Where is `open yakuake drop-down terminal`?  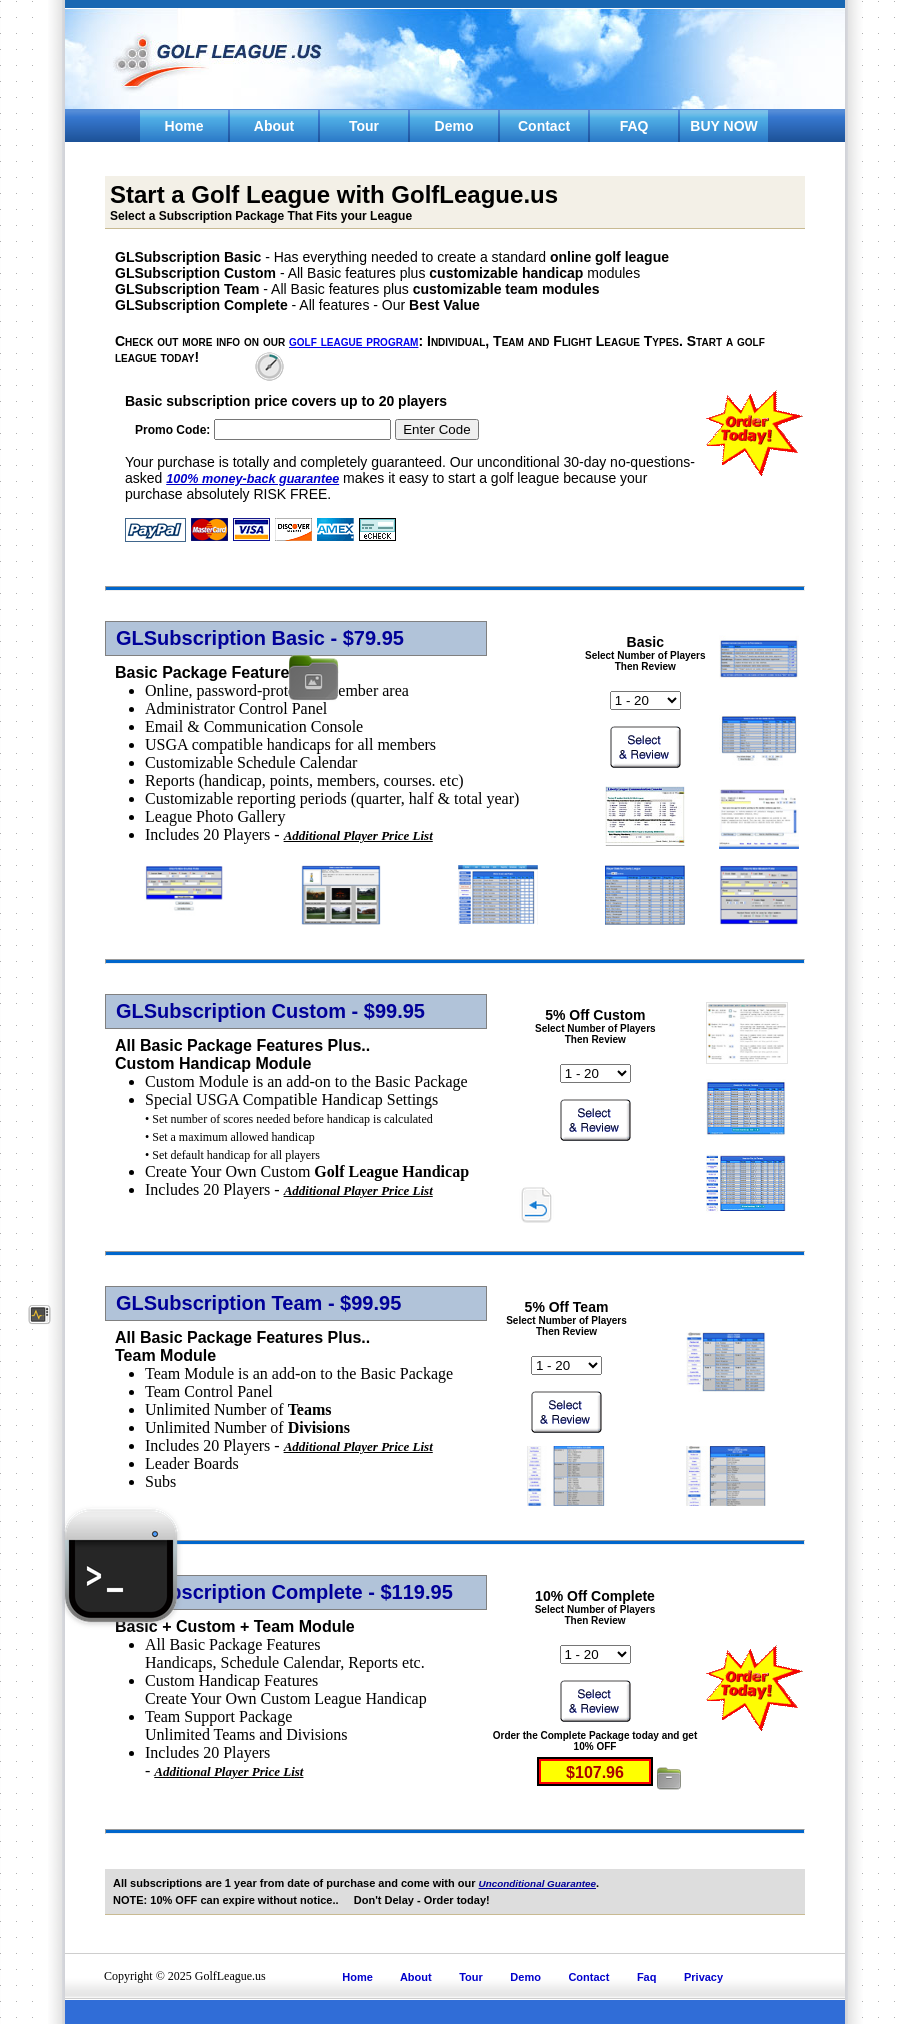
open yakuake drop-down terminal is located at coordinates (121, 1566).